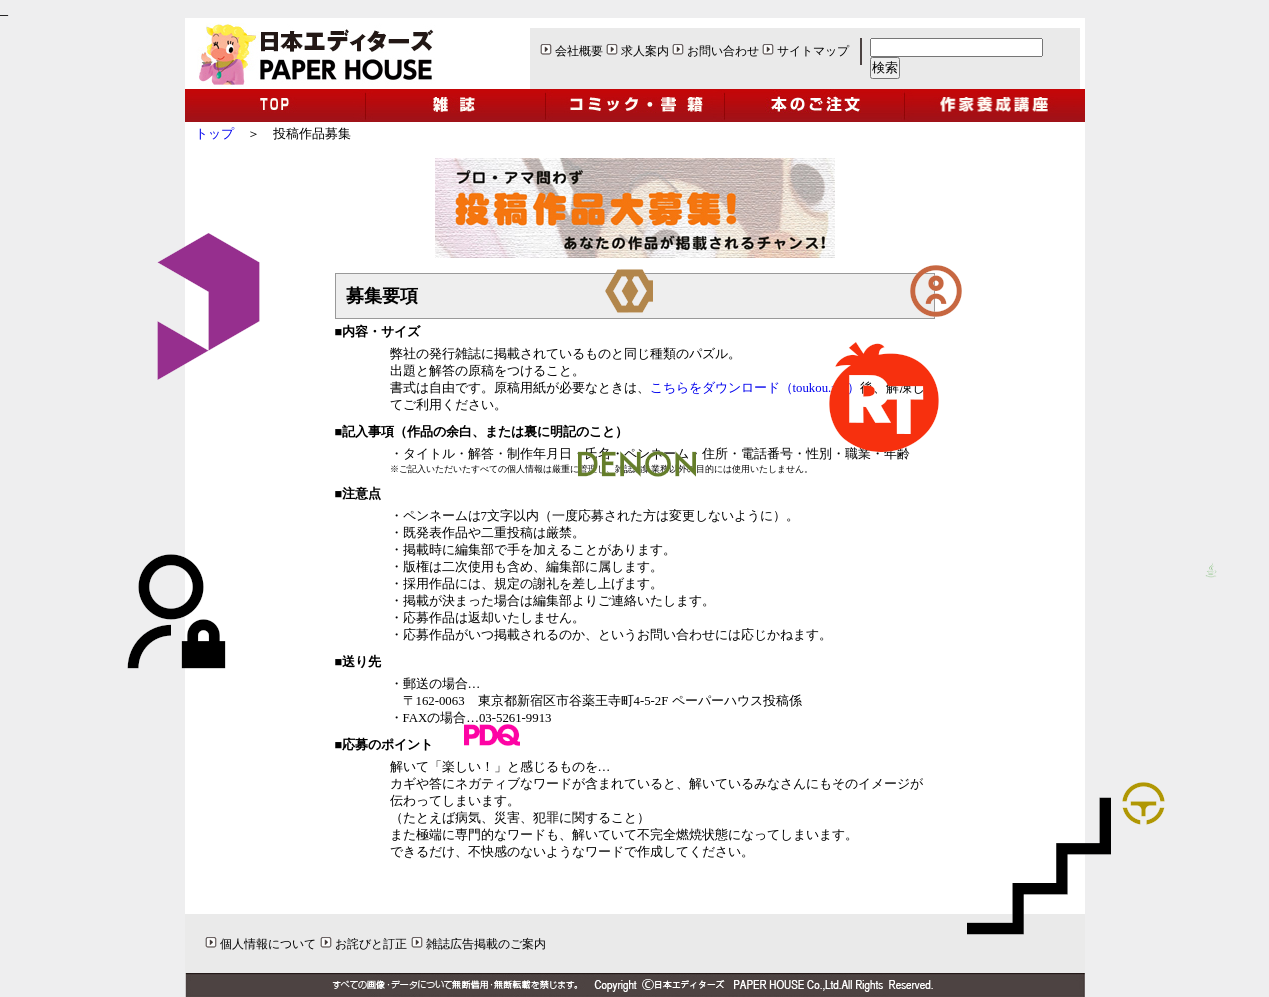 Image resolution: width=1269 pixels, height=997 pixels. Describe the element at coordinates (936, 291) in the screenshot. I see `access your account or profile` at that location.